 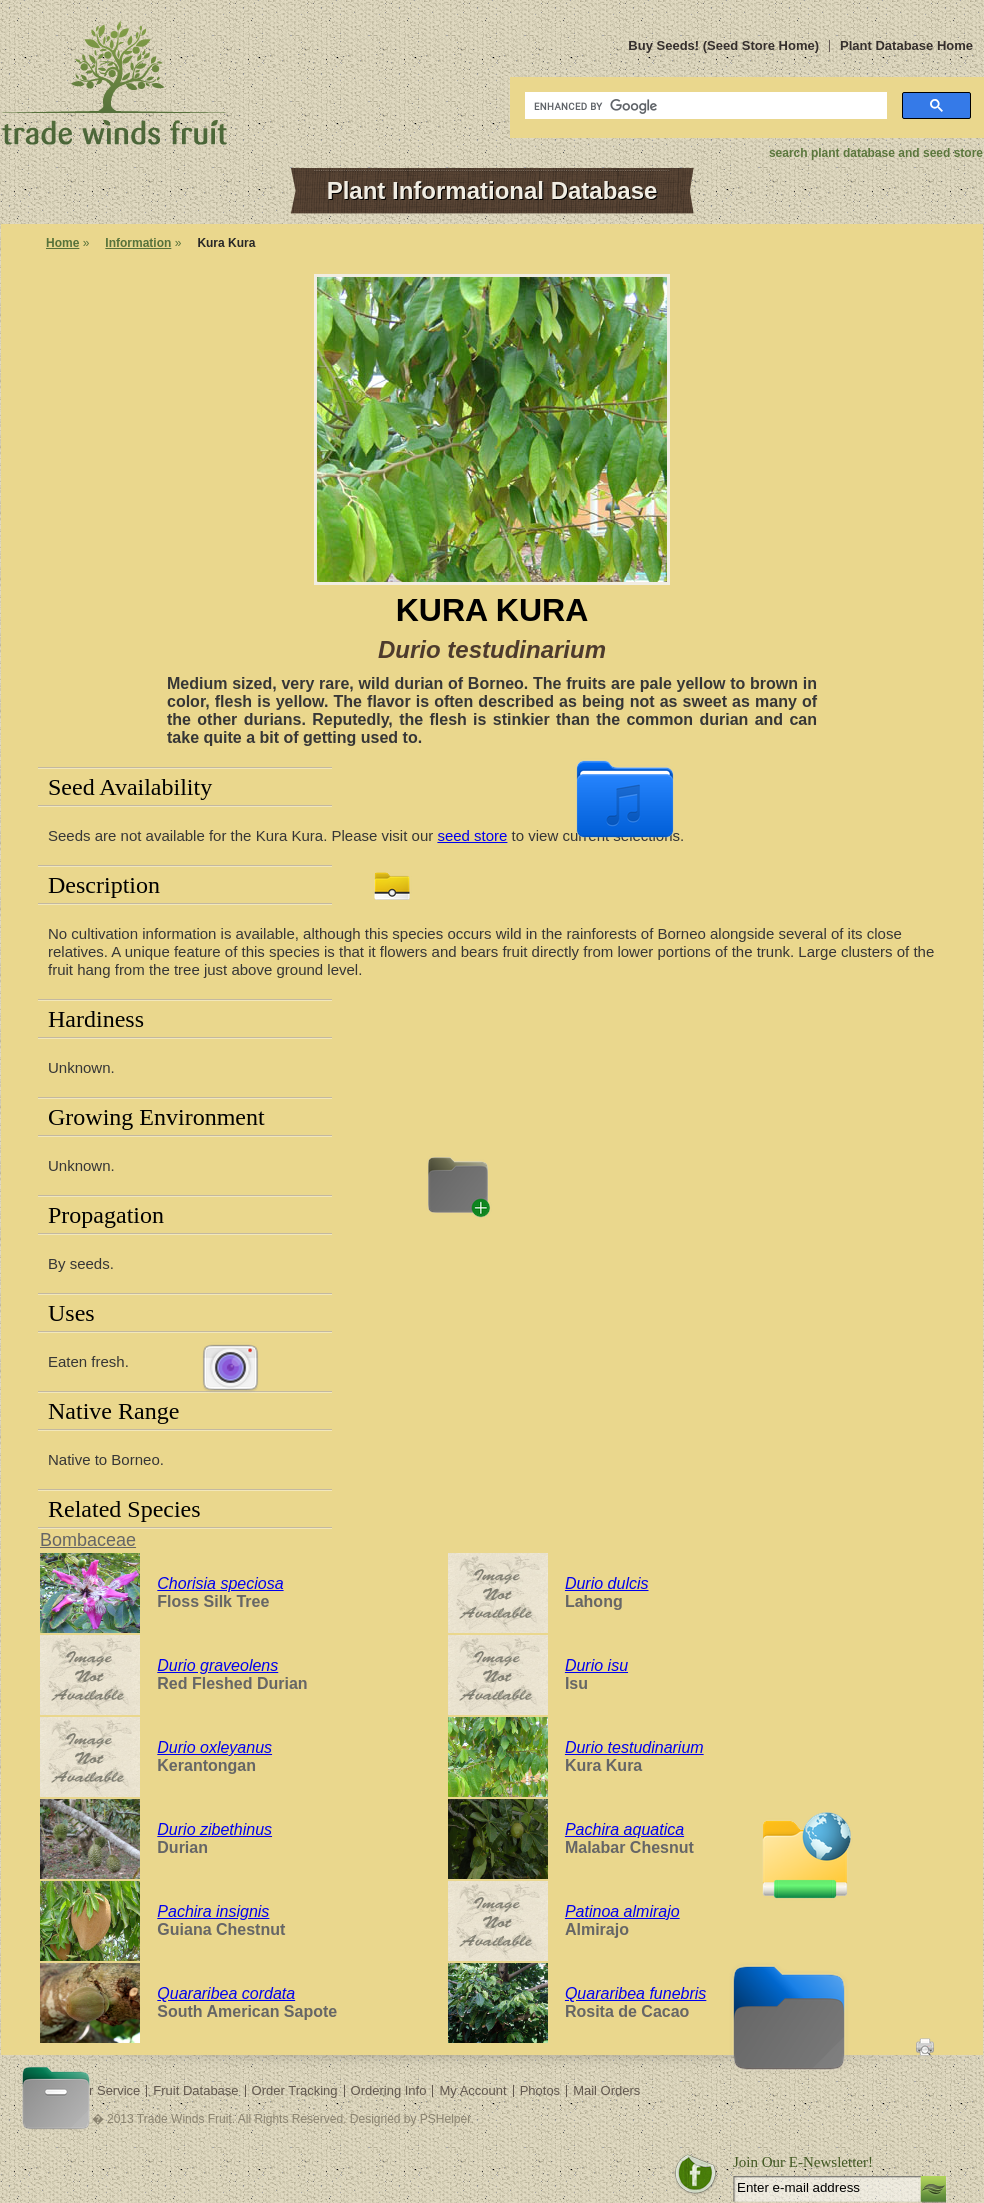 What do you see at coordinates (805, 1856) in the screenshot?
I see `access network or shared folder` at bounding box center [805, 1856].